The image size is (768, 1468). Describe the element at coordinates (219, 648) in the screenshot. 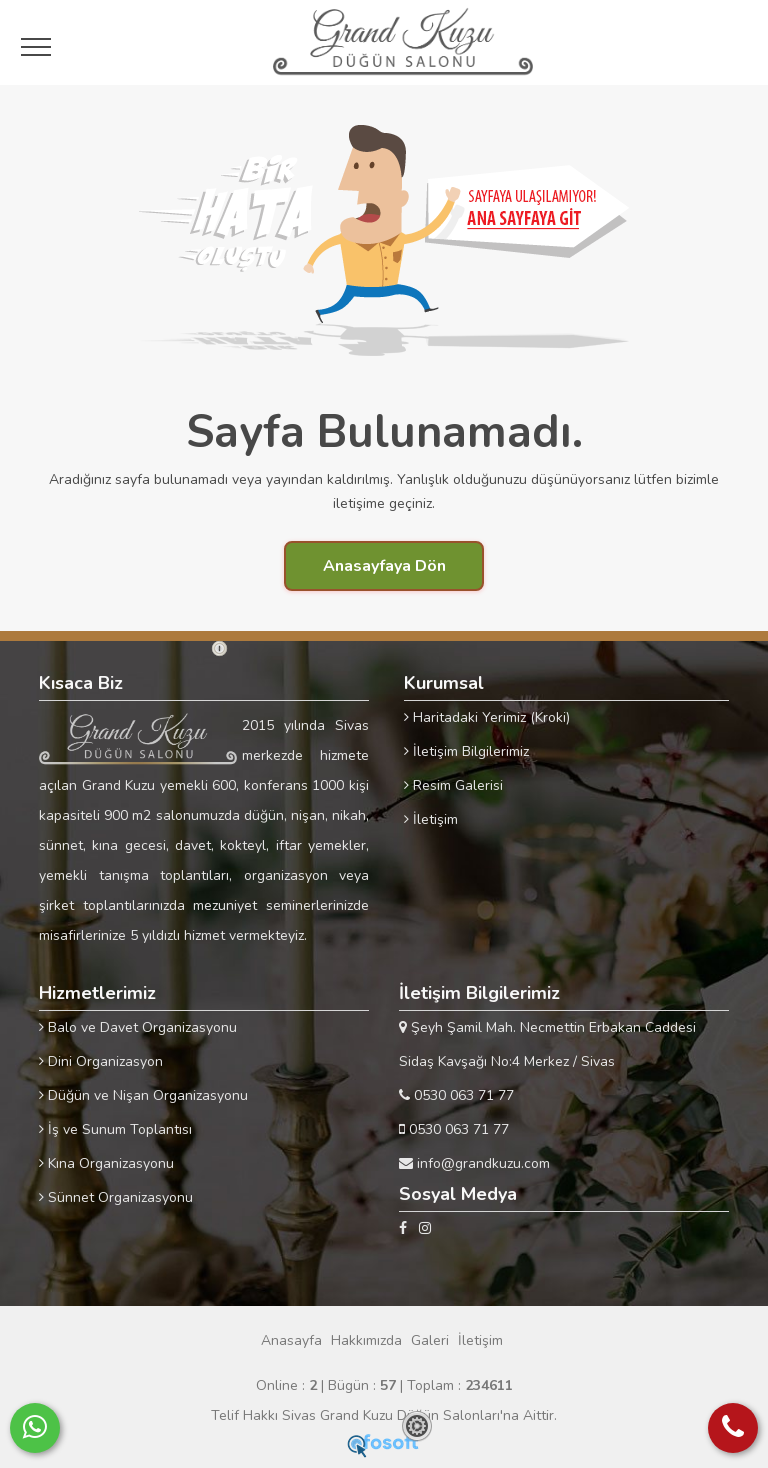

I see `open passwords and keys manager` at that location.